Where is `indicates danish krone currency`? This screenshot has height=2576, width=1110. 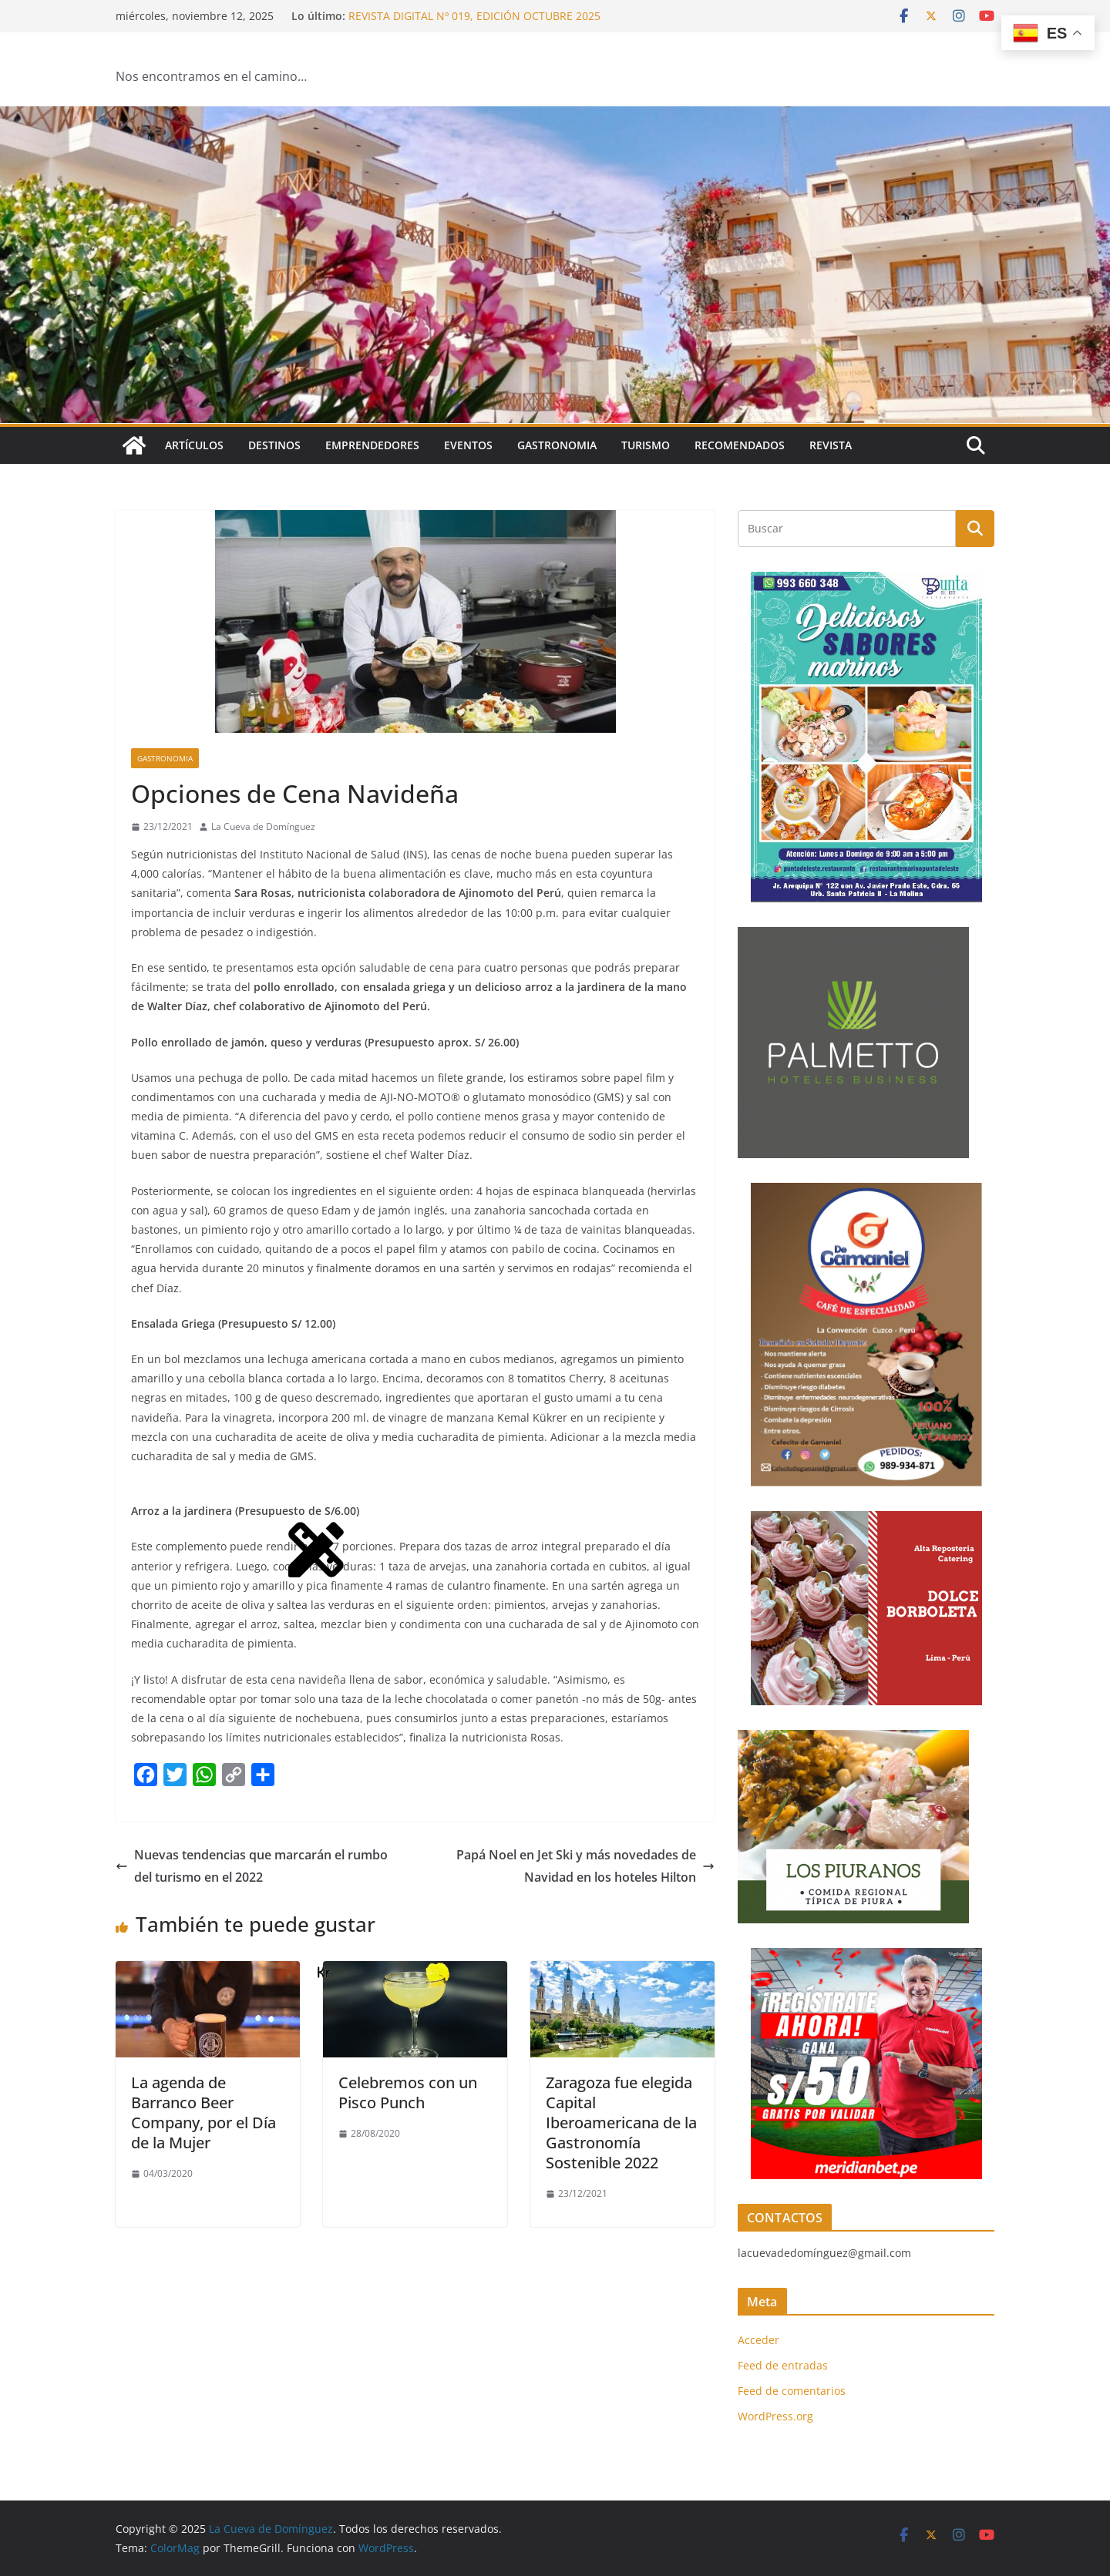 indicates danish krone currency is located at coordinates (324, 1972).